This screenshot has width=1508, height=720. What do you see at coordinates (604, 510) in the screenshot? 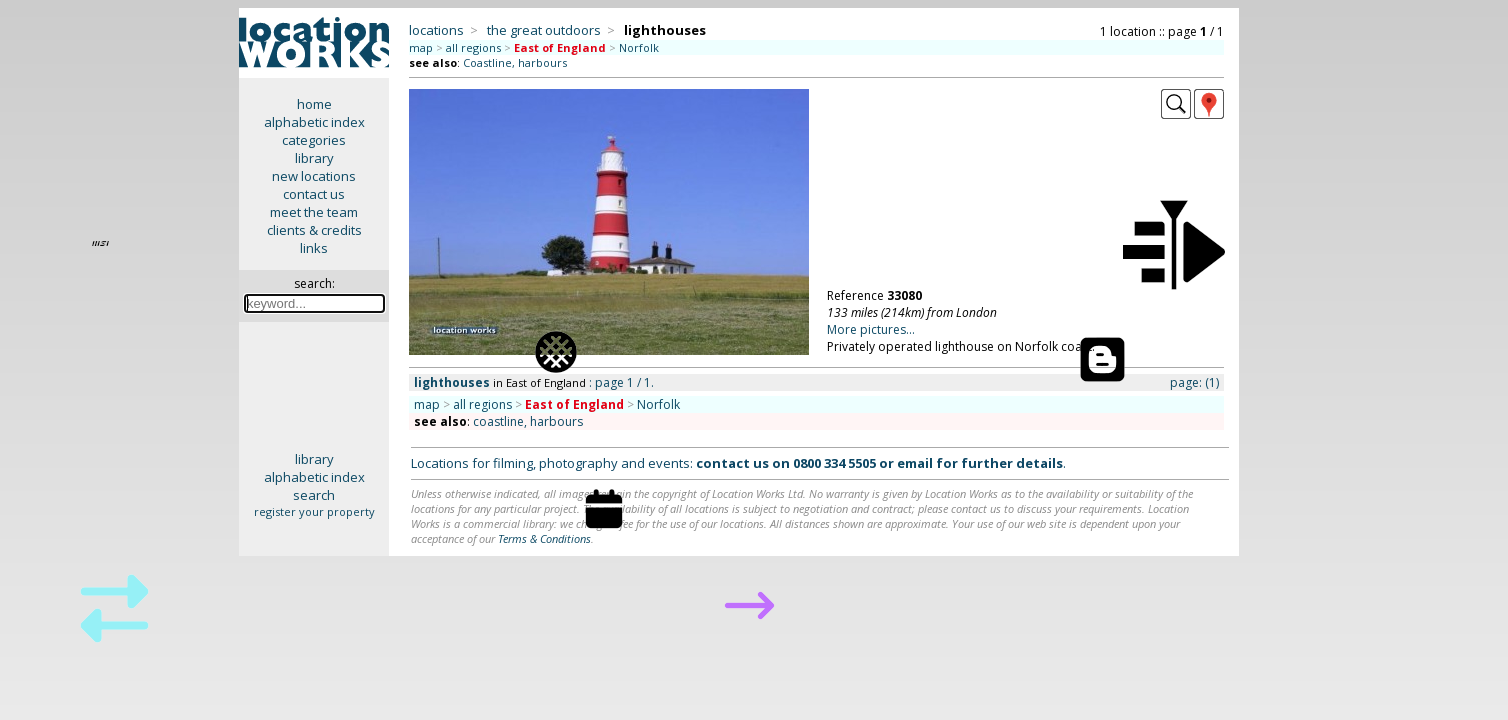
I see `view calendar or scheduled events` at bounding box center [604, 510].